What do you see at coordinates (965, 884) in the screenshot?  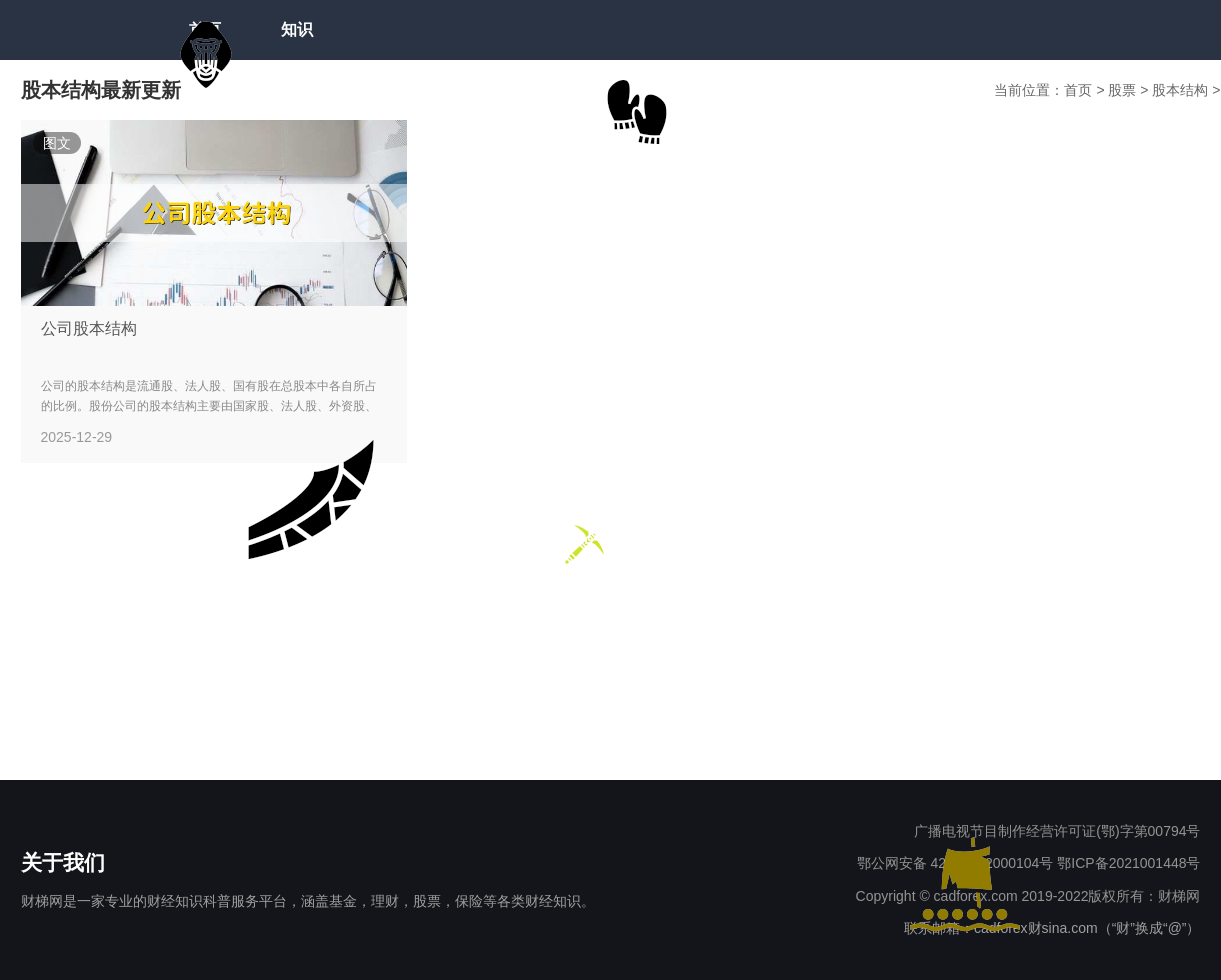 I see `water transportation or rafting activity` at bounding box center [965, 884].